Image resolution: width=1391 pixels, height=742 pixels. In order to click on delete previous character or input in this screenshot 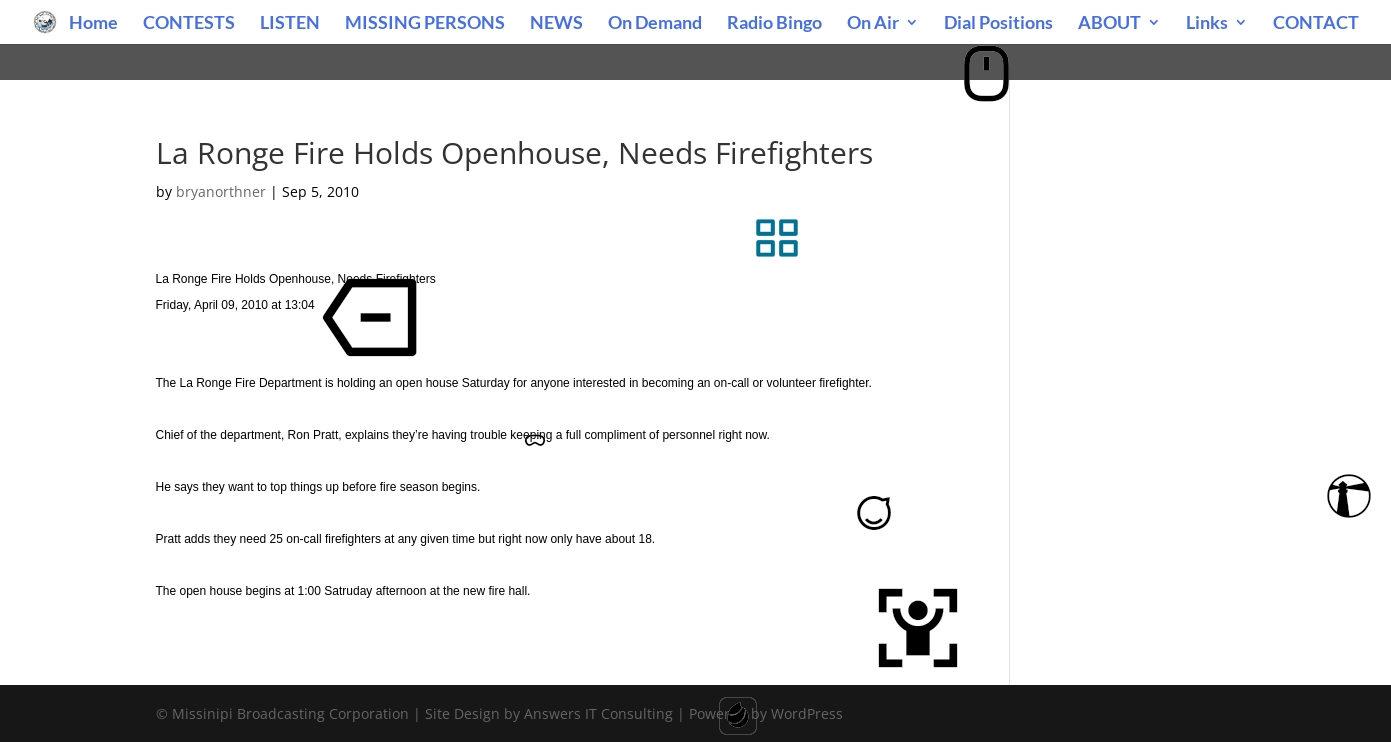, I will do `click(373, 317)`.